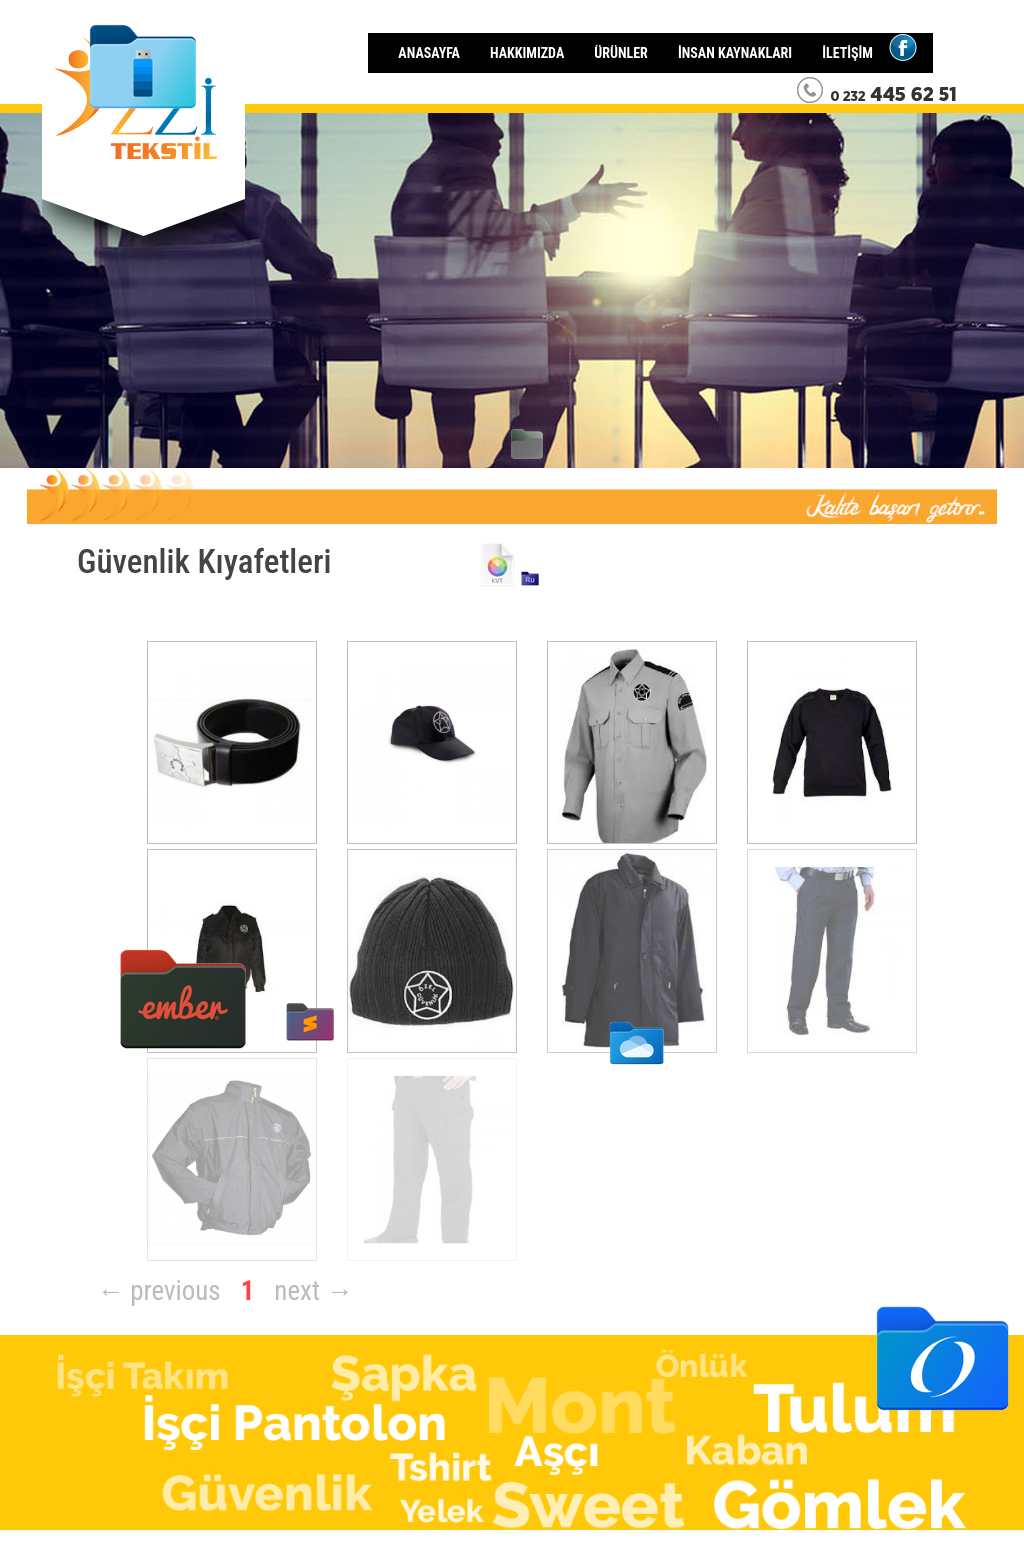 The image size is (1024, 1555). I want to click on folder ready to accept dragged files, so click(527, 444).